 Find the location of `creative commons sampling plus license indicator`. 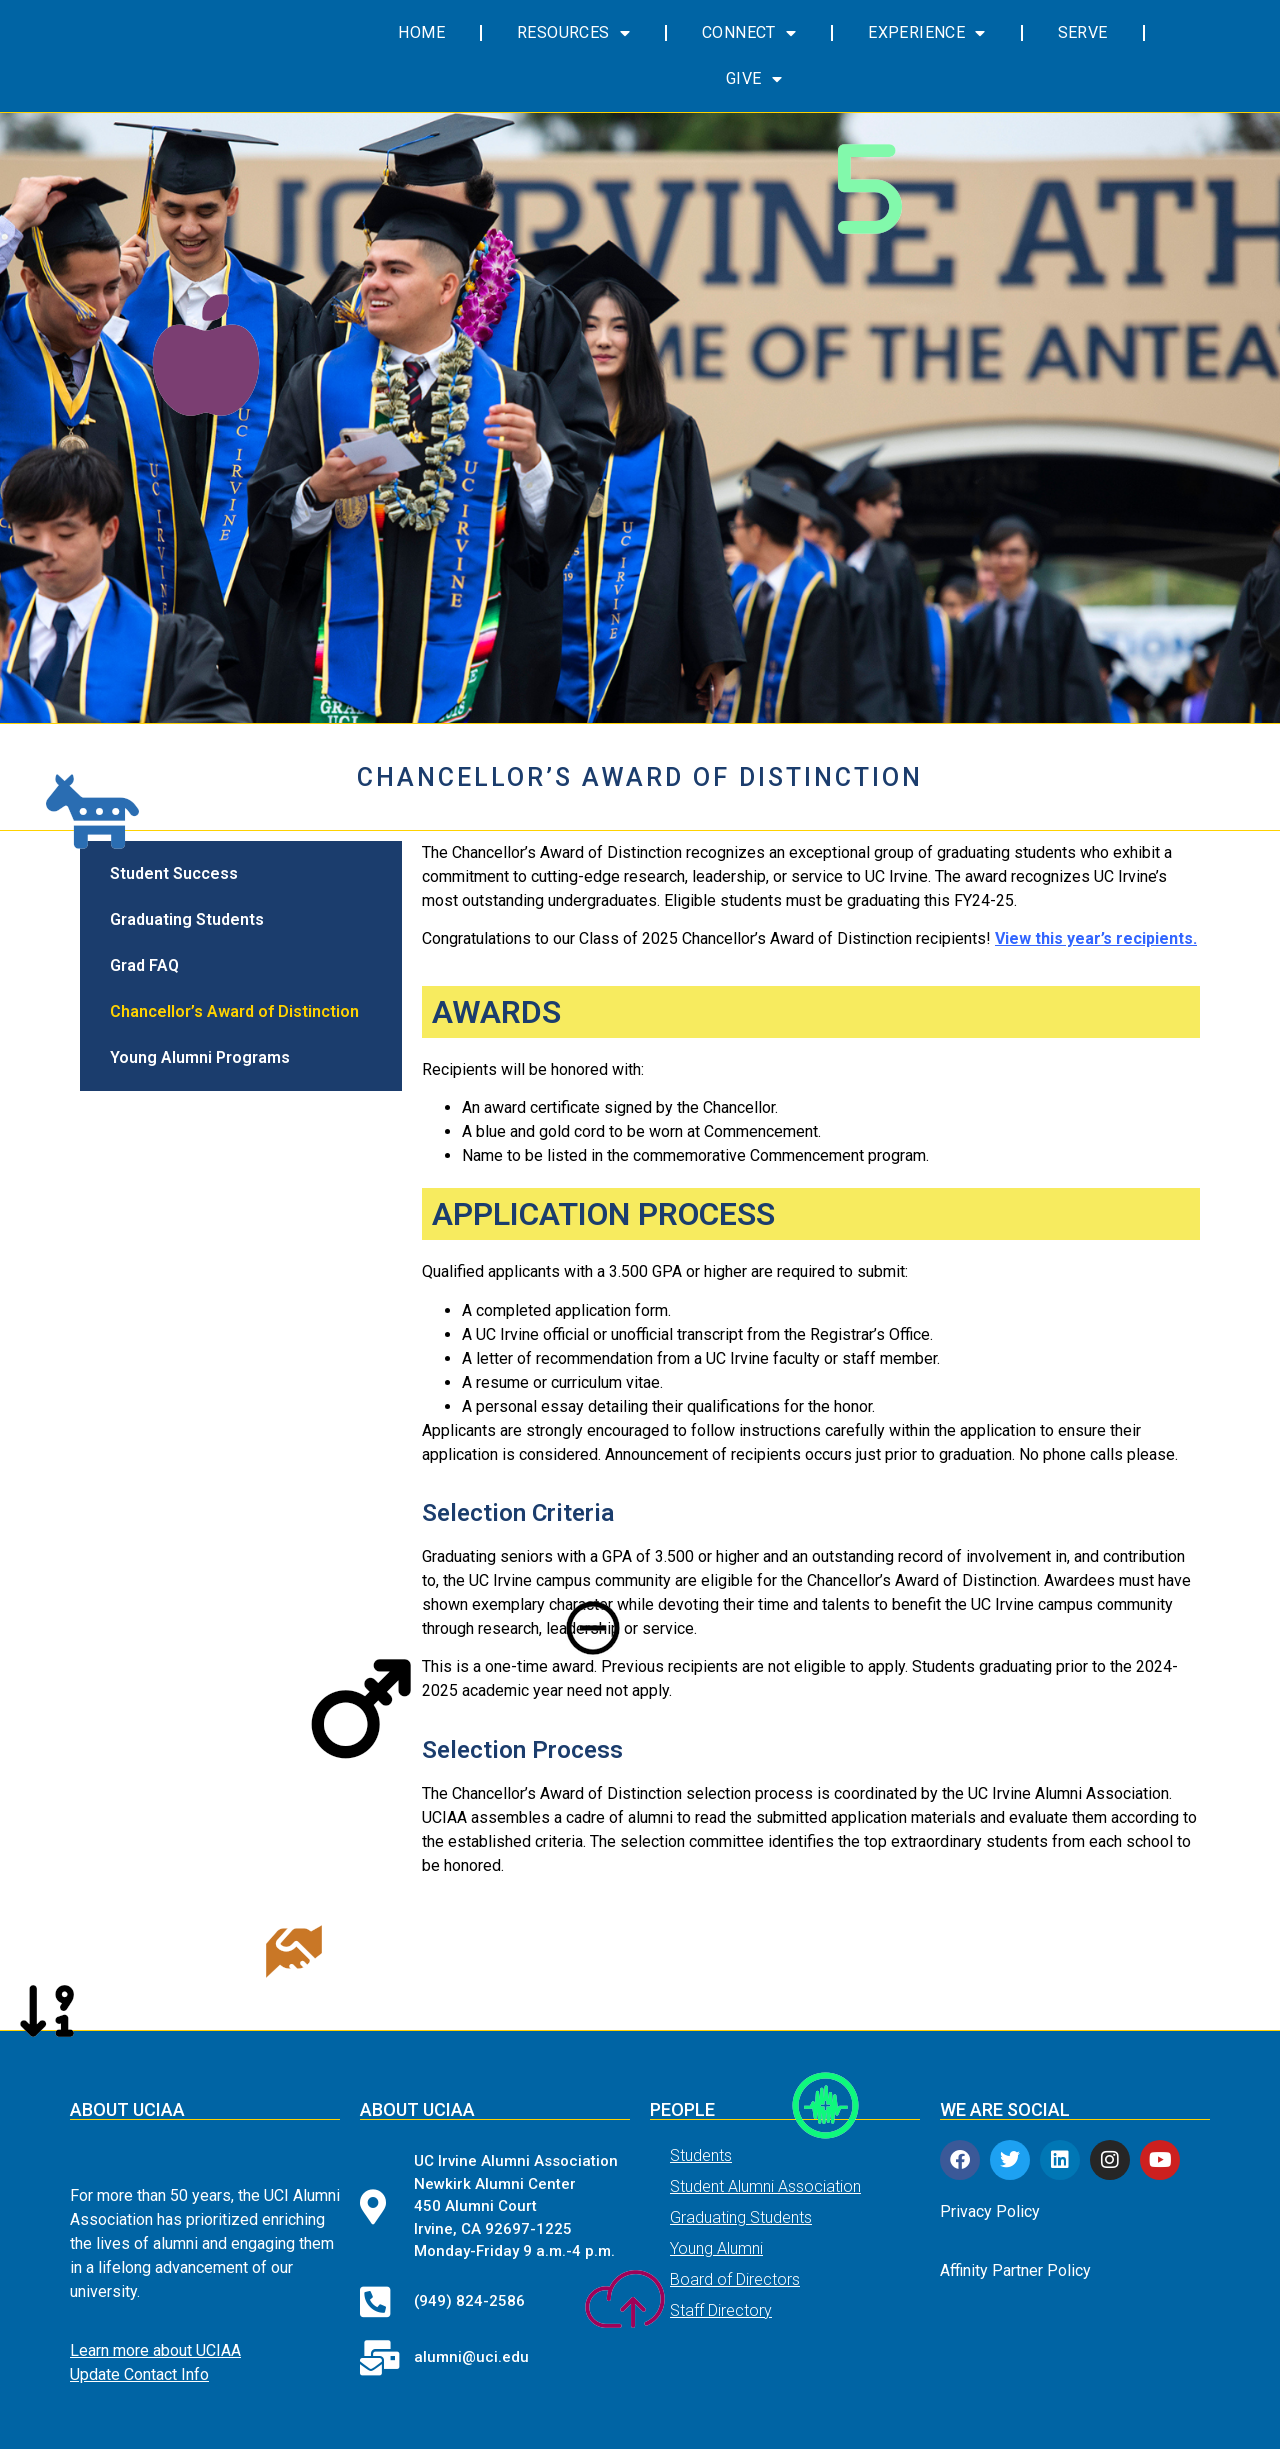

creative commons sampling plus license indicator is located at coordinates (825, 2105).